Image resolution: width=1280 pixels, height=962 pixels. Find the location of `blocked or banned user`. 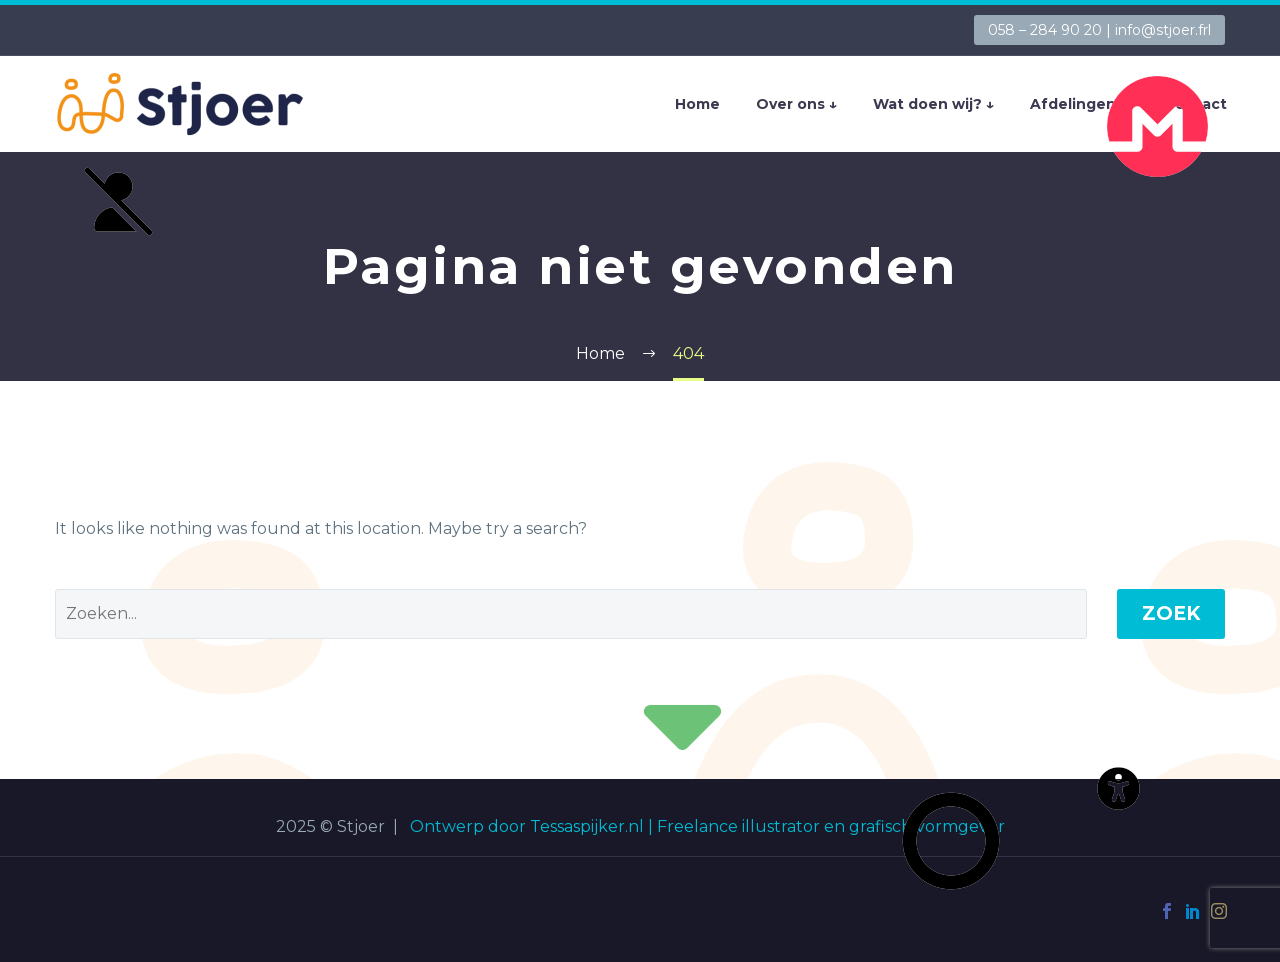

blocked or banned user is located at coordinates (118, 201).